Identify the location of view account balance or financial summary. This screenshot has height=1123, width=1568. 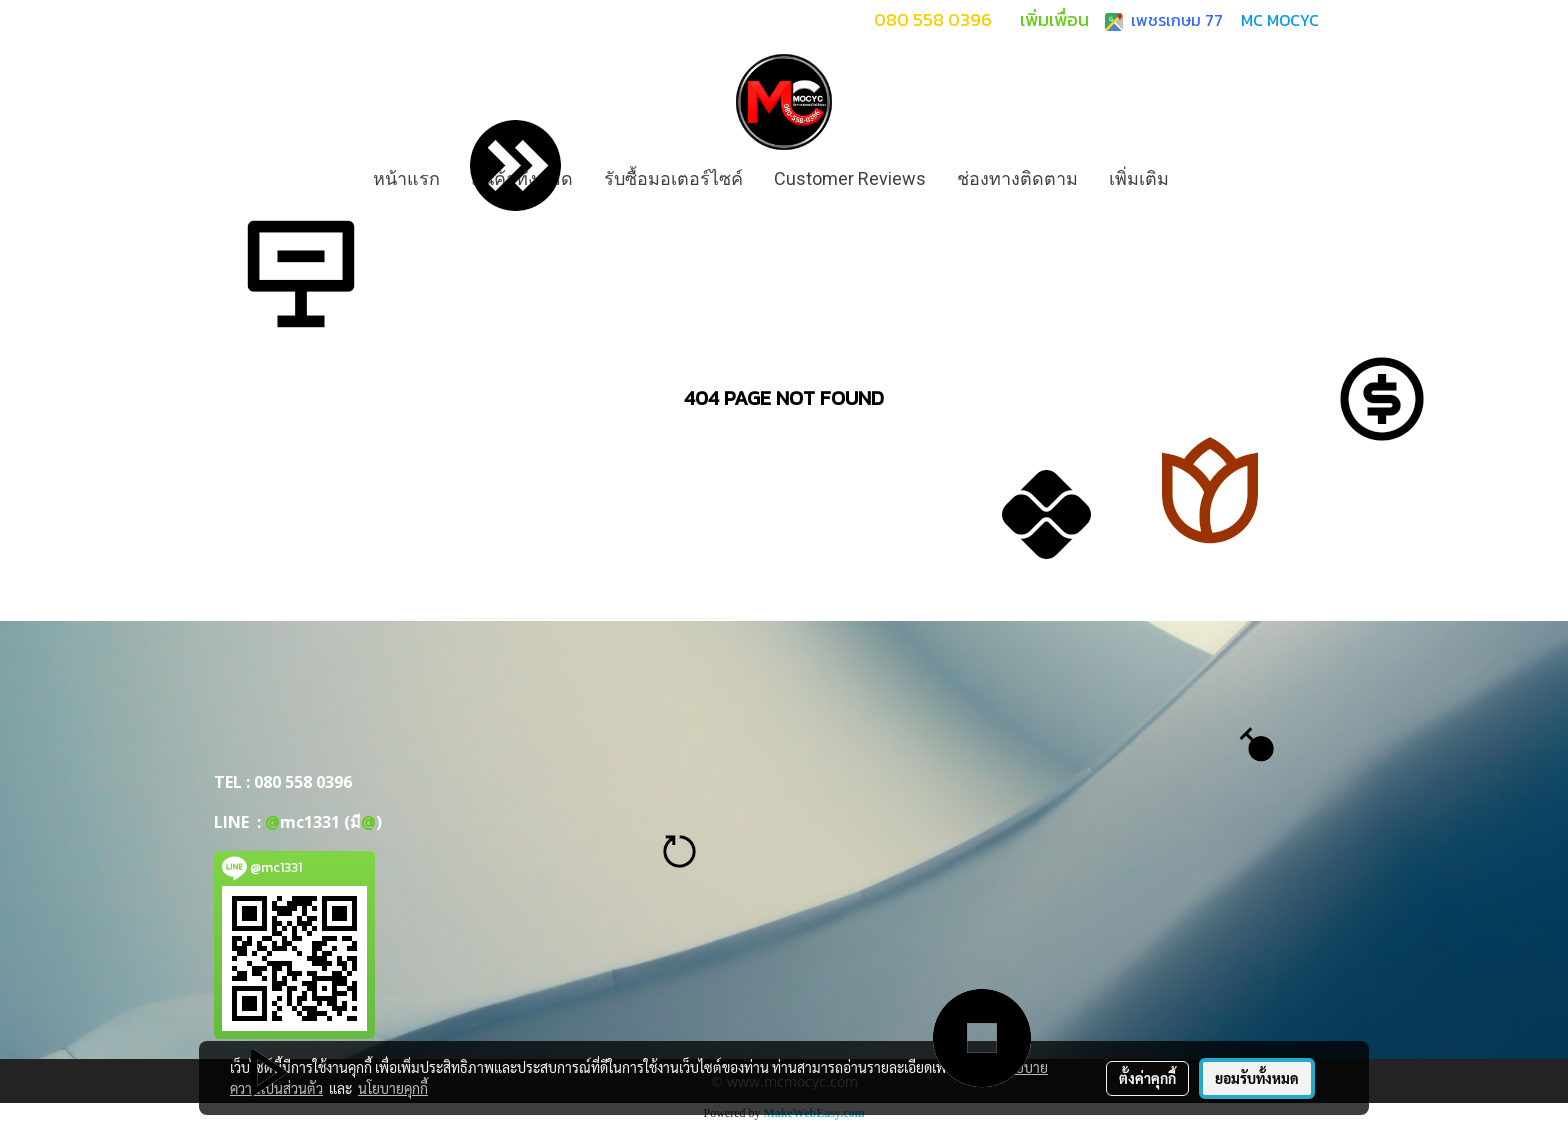
(1382, 399).